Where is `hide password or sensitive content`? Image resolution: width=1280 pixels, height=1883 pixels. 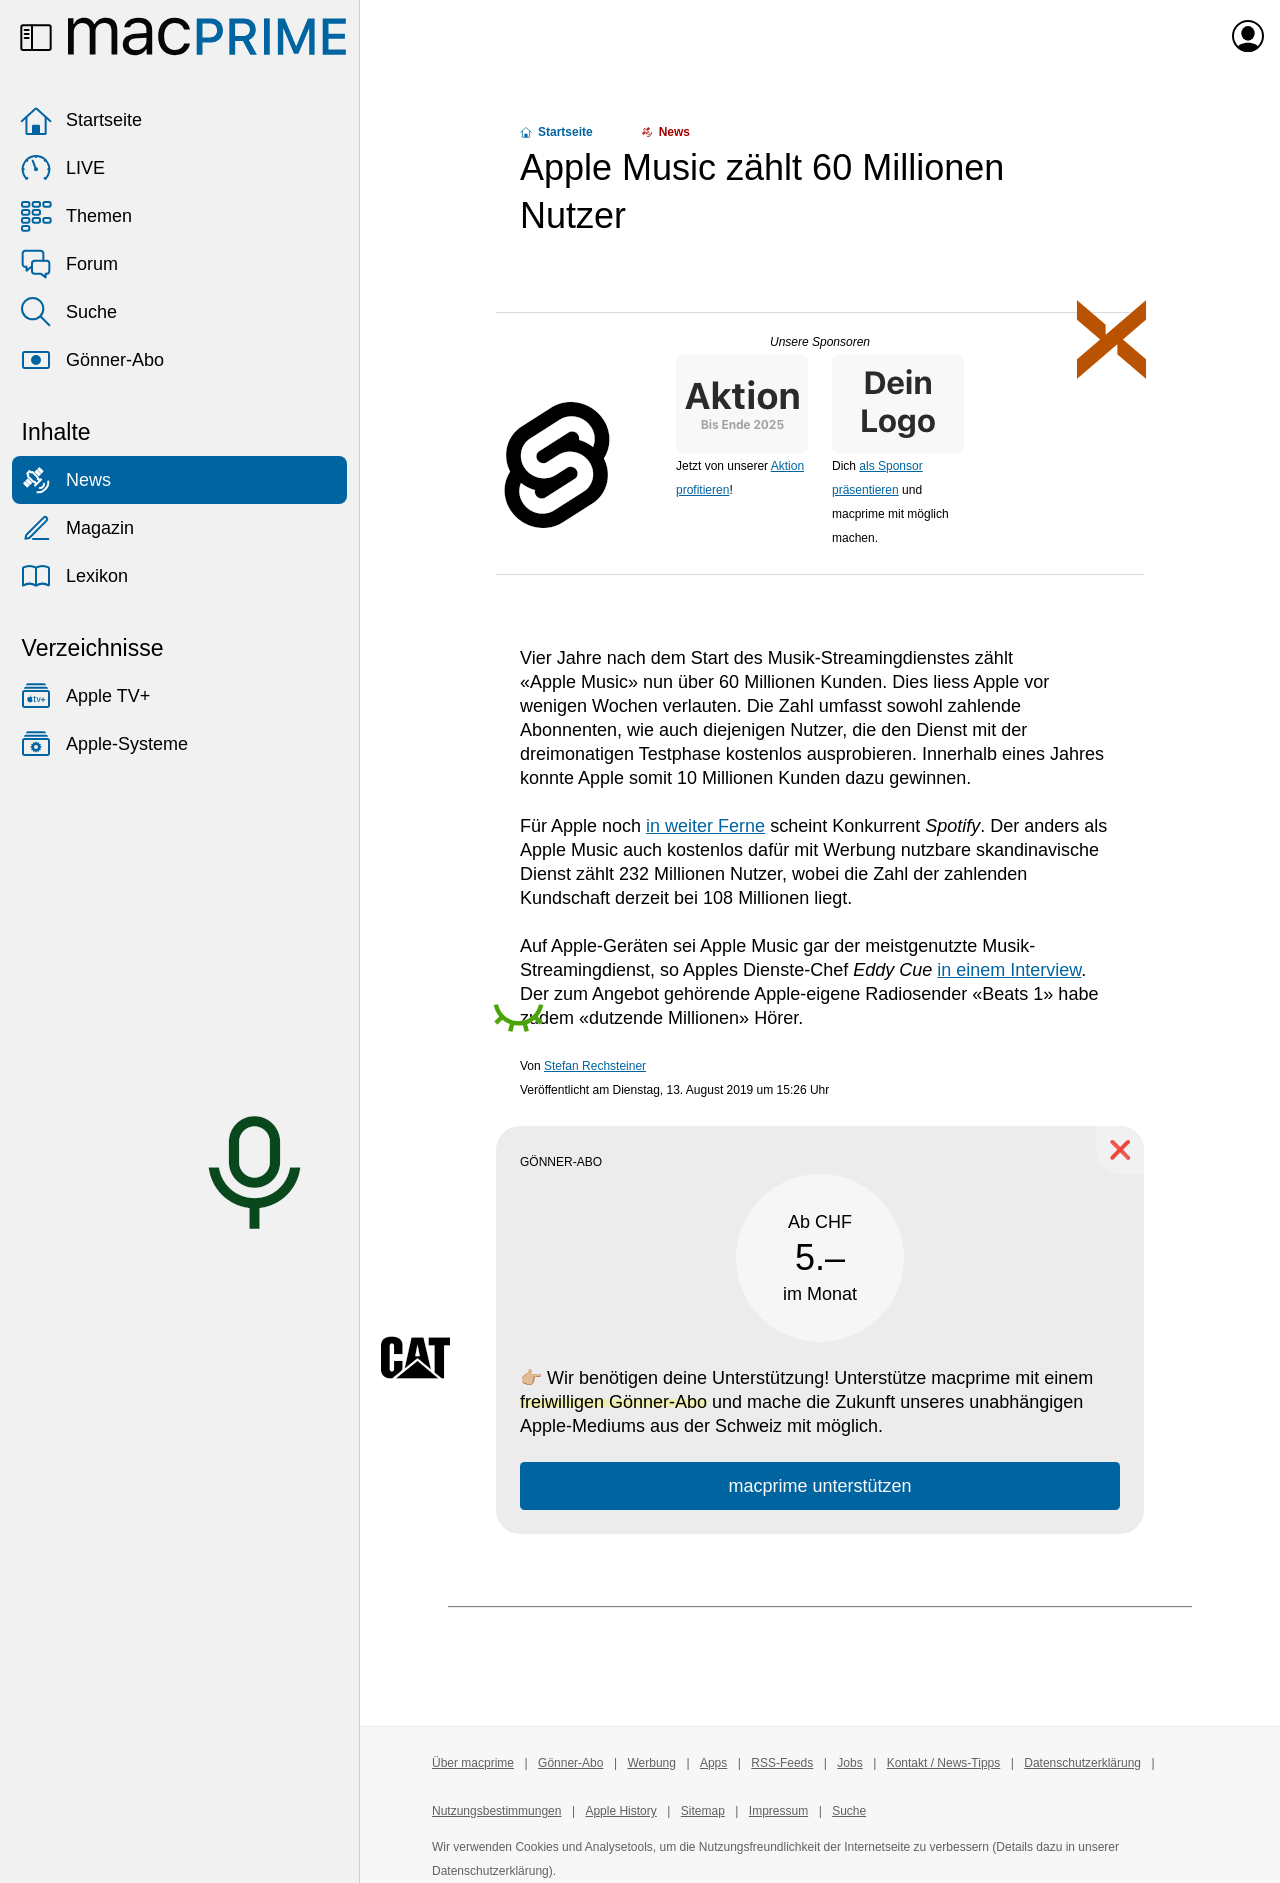
hide password or sensitive content is located at coordinates (518, 1016).